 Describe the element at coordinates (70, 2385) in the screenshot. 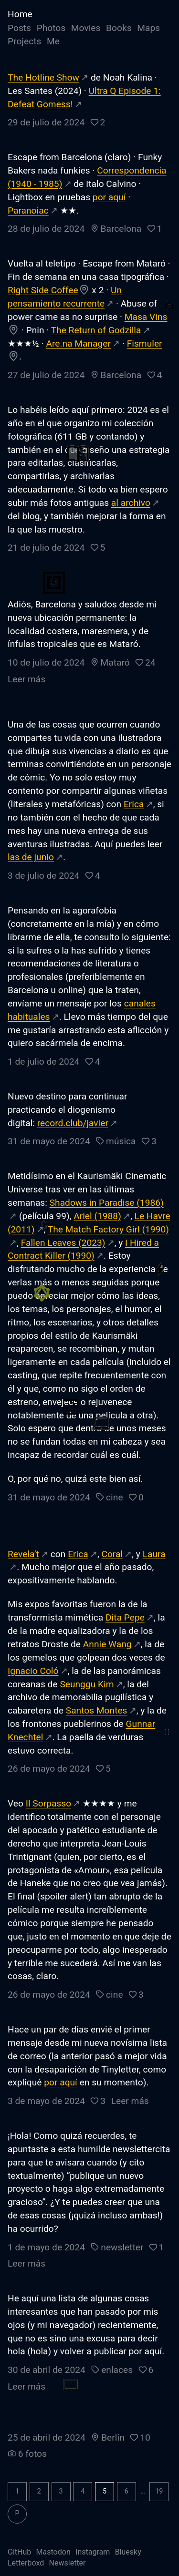

I see `access personal video or screen sharing` at that location.